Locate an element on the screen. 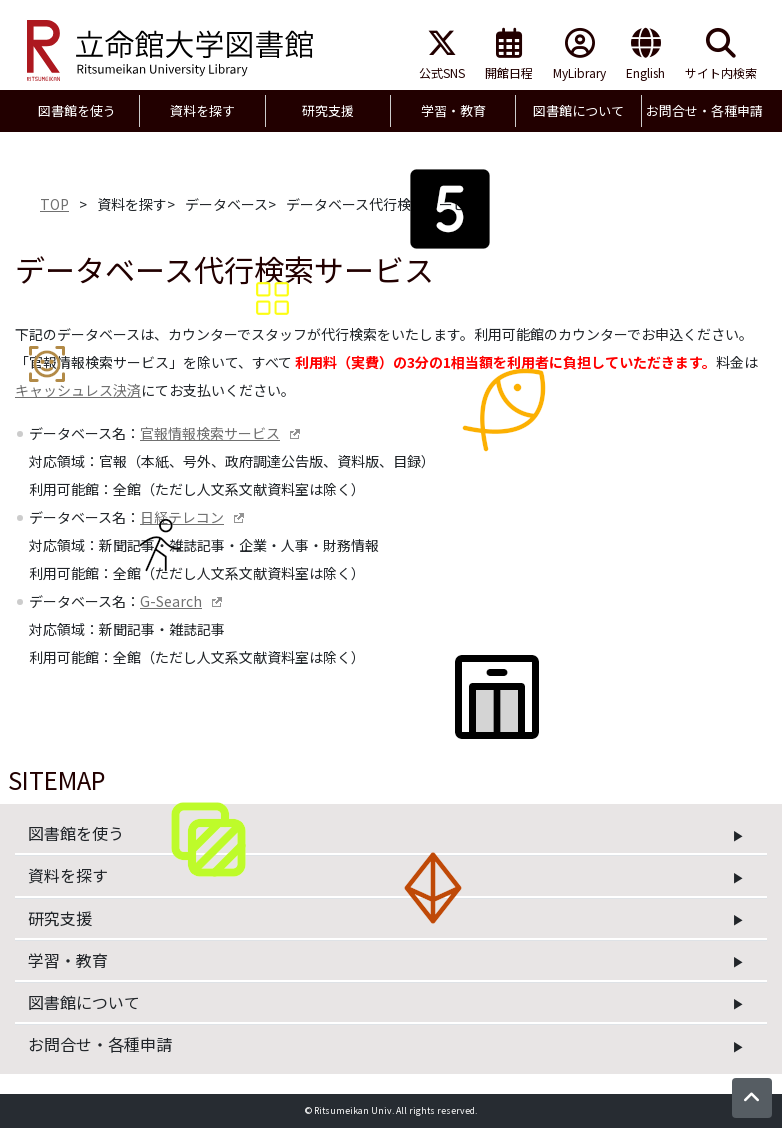 The height and width of the screenshot is (1128, 782). access fishing or aquatic content is located at coordinates (507, 407).